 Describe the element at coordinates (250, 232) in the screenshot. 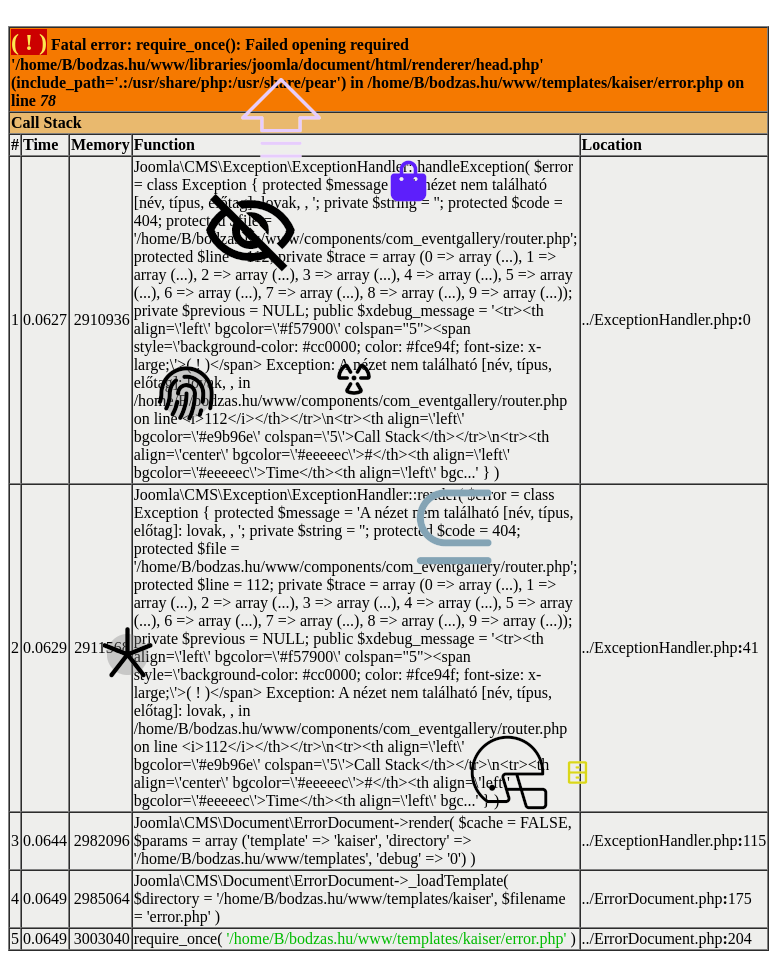

I see `hide password or sensitive content` at that location.